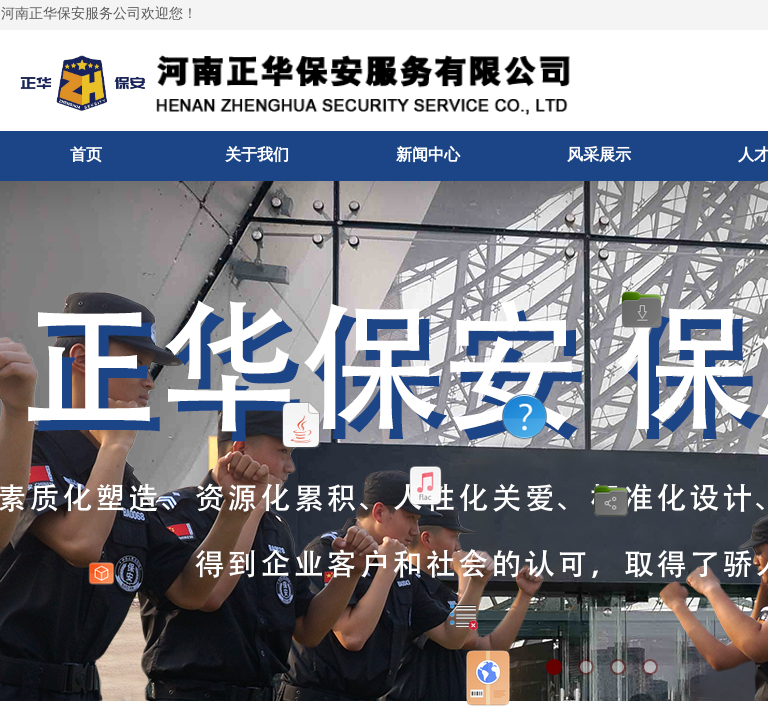  What do you see at coordinates (488, 678) in the screenshot?
I see `indicates package cache is being updated` at bounding box center [488, 678].